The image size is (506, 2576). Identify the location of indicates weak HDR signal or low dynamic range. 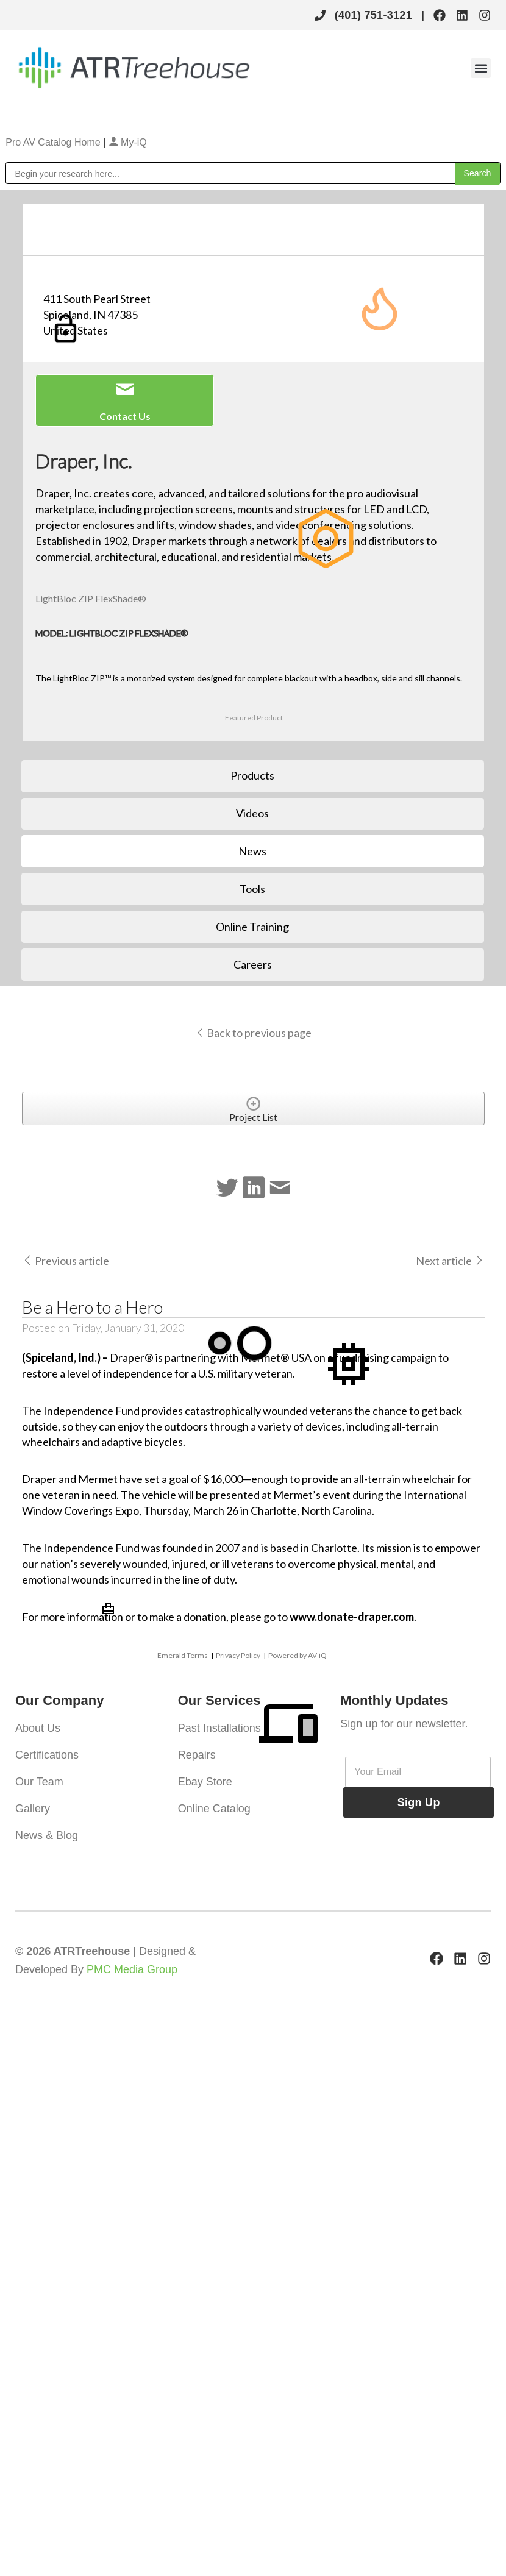
(240, 1343).